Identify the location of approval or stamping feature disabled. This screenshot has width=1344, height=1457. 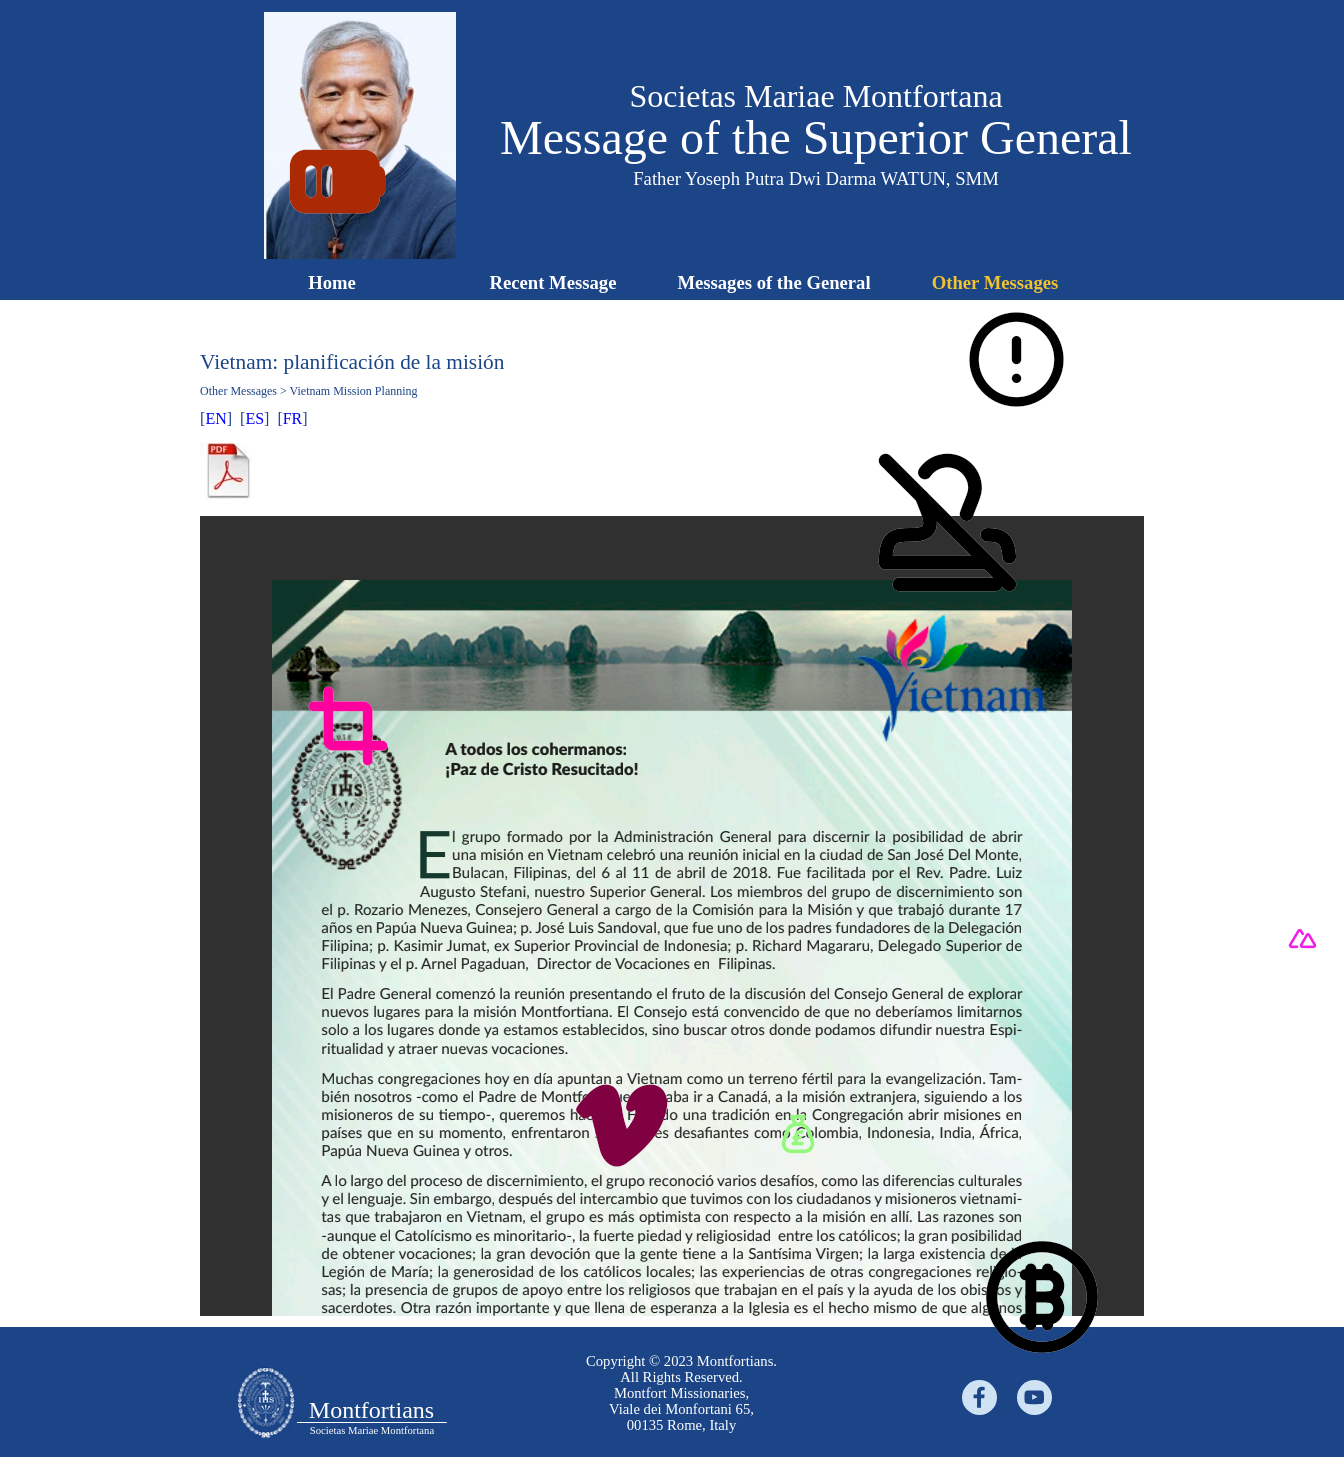
(947, 522).